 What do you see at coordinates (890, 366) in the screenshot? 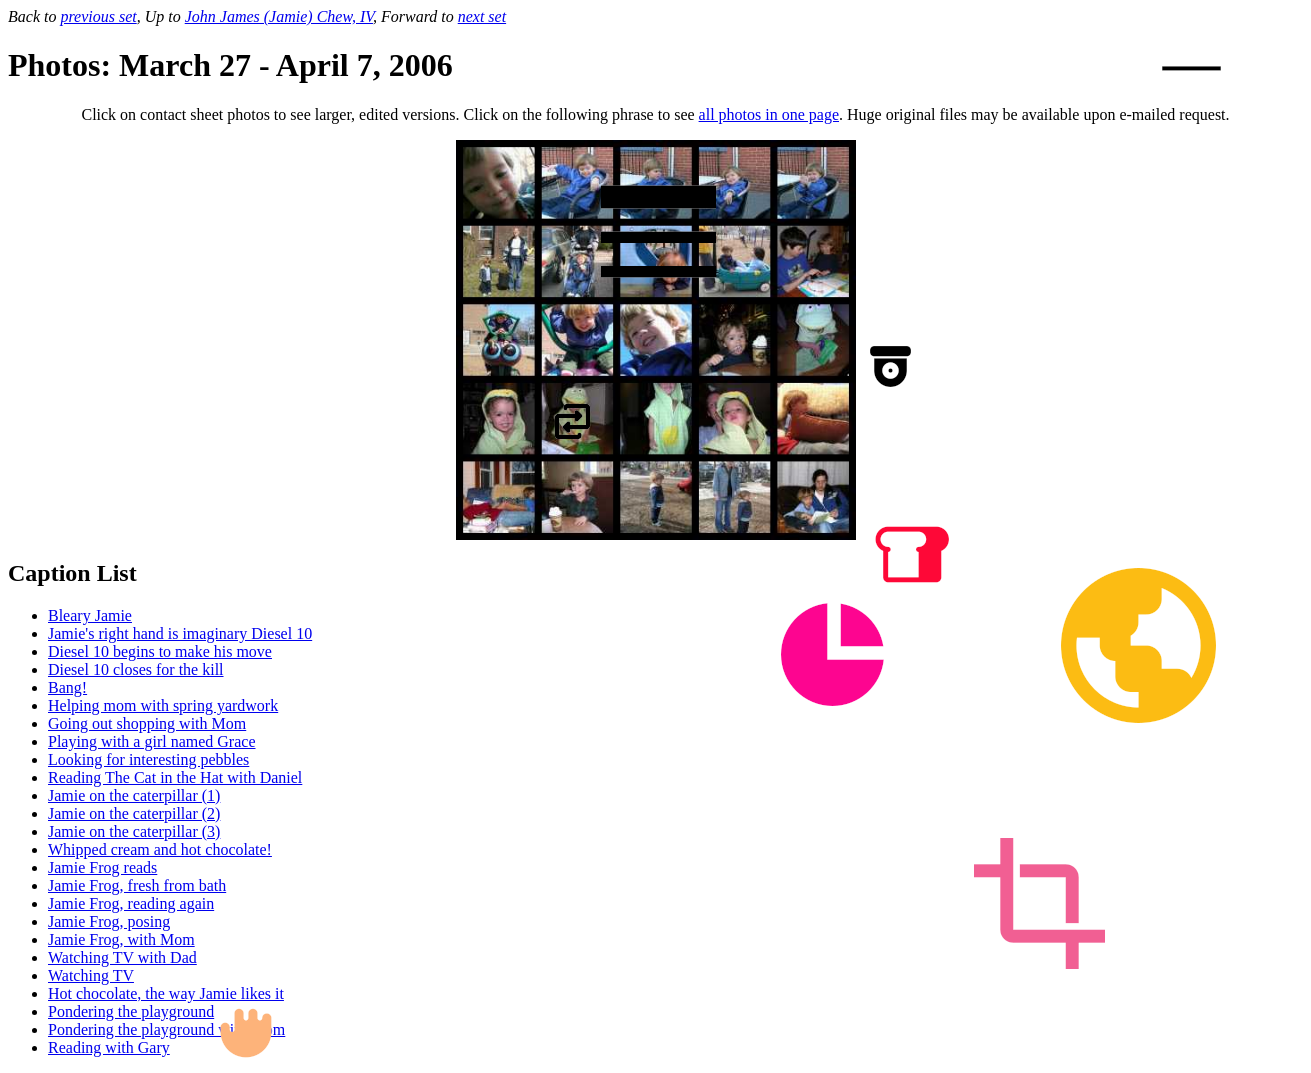
I see `access security camera settings` at bounding box center [890, 366].